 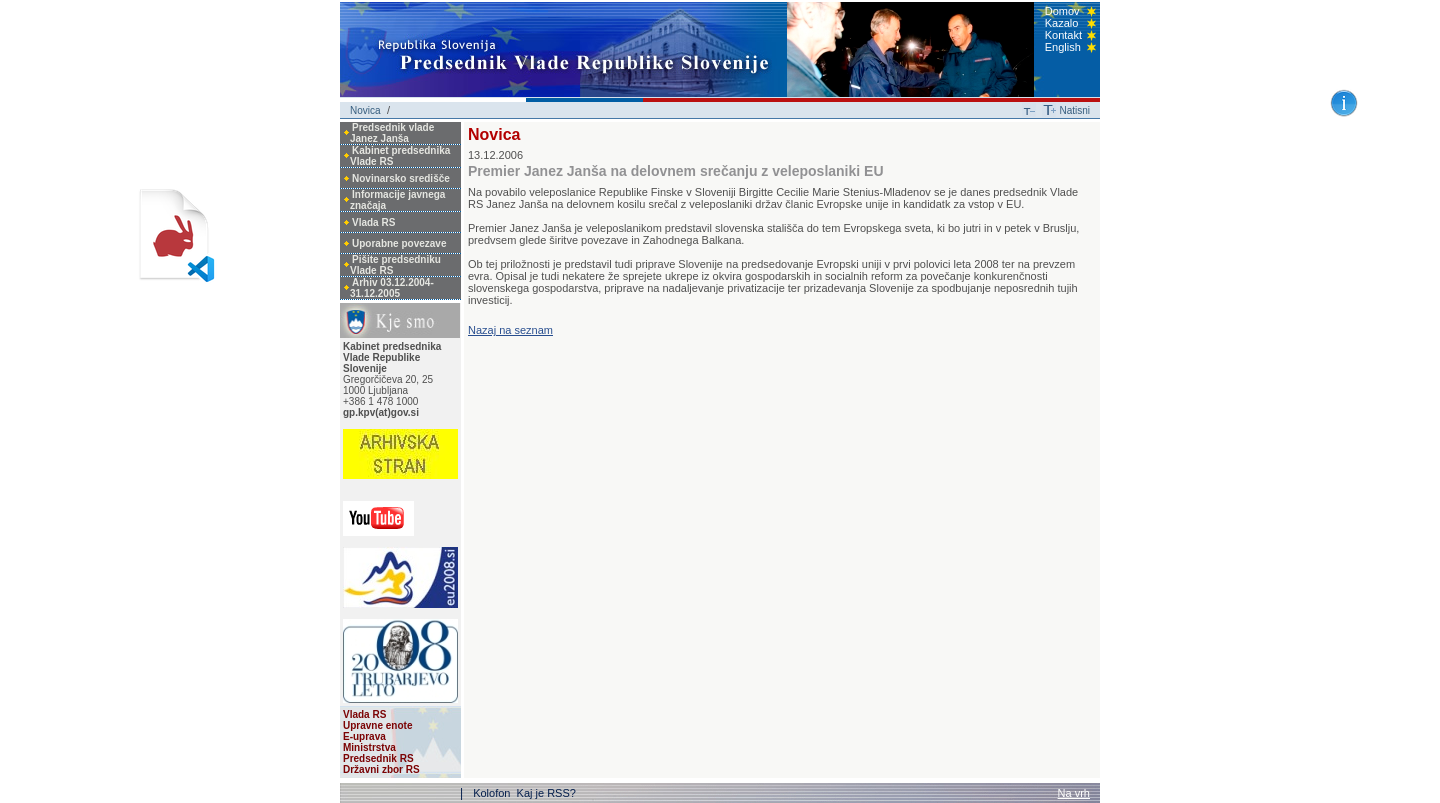 What do you see at coordinates (174, 236) in the screenshot?
I see `open a jade-related project or file in Visual Studio Code` at bounding box center [174, 236].